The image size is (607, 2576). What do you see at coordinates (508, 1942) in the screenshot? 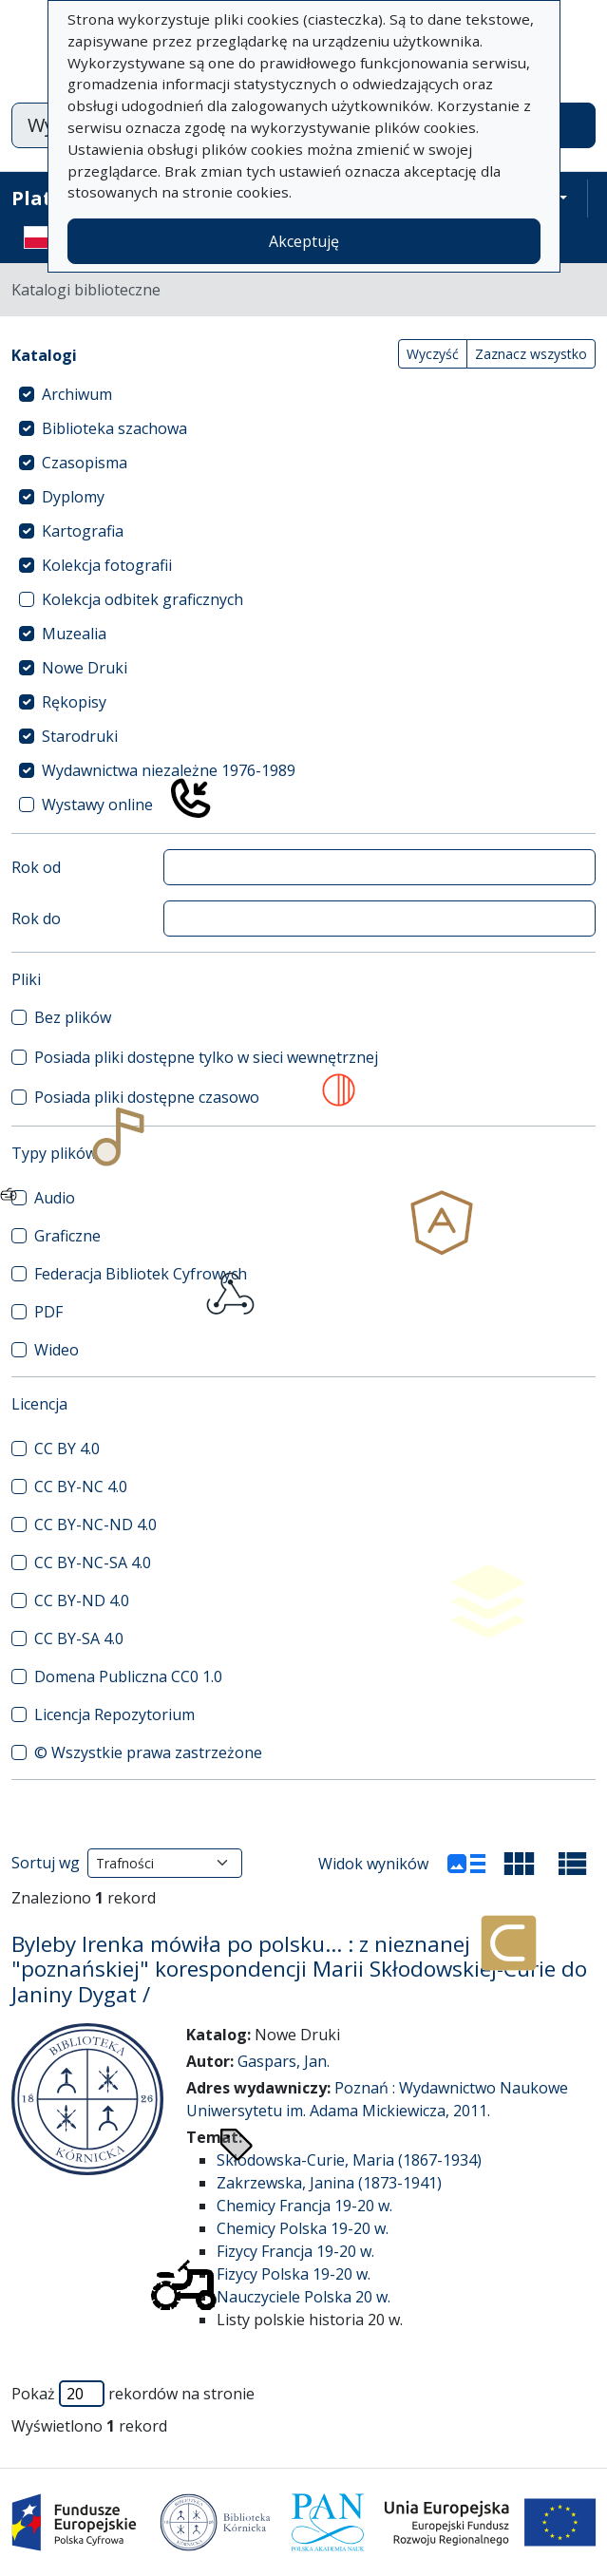
I see `indicates a proper subset relationship in mathematical notation` at bounding box center [508, 1942].